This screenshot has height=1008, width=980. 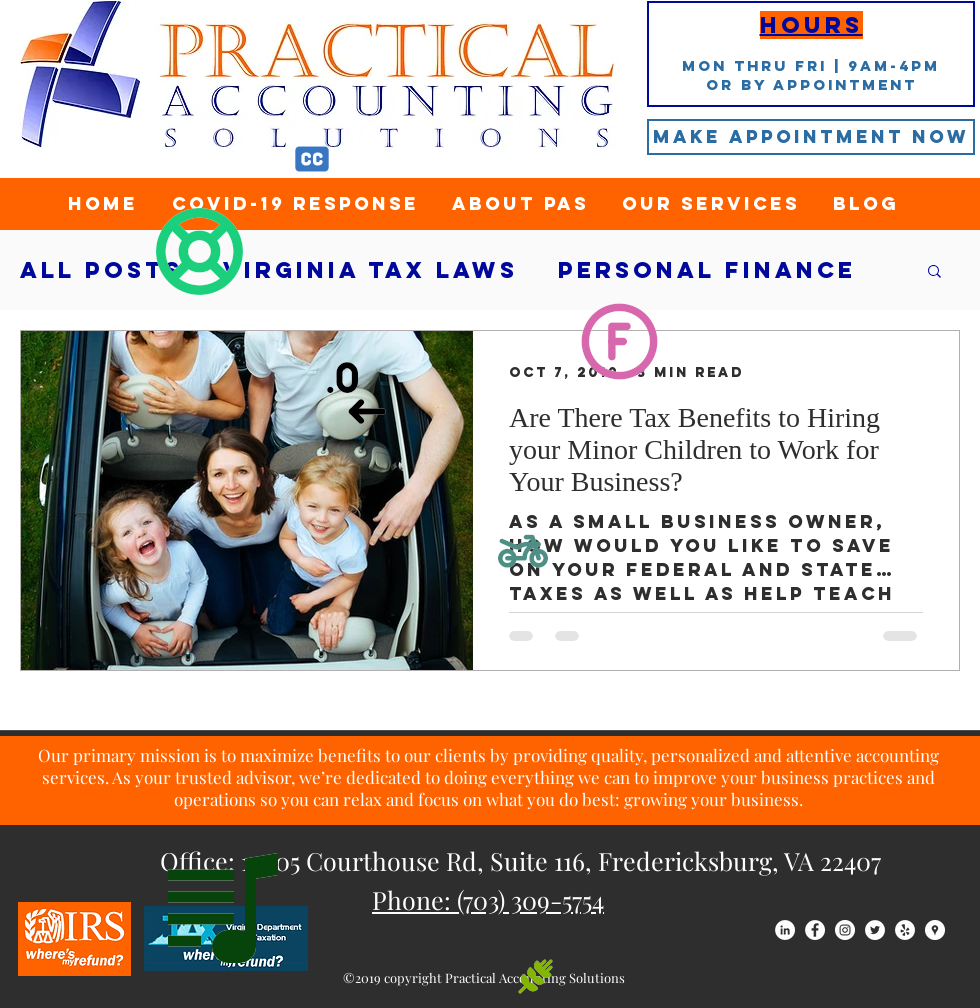 What do you see at coordinates (619, 341) in the screenshot?
I see `facebook shortcut or social sharing` at bounding box center [619, 341].